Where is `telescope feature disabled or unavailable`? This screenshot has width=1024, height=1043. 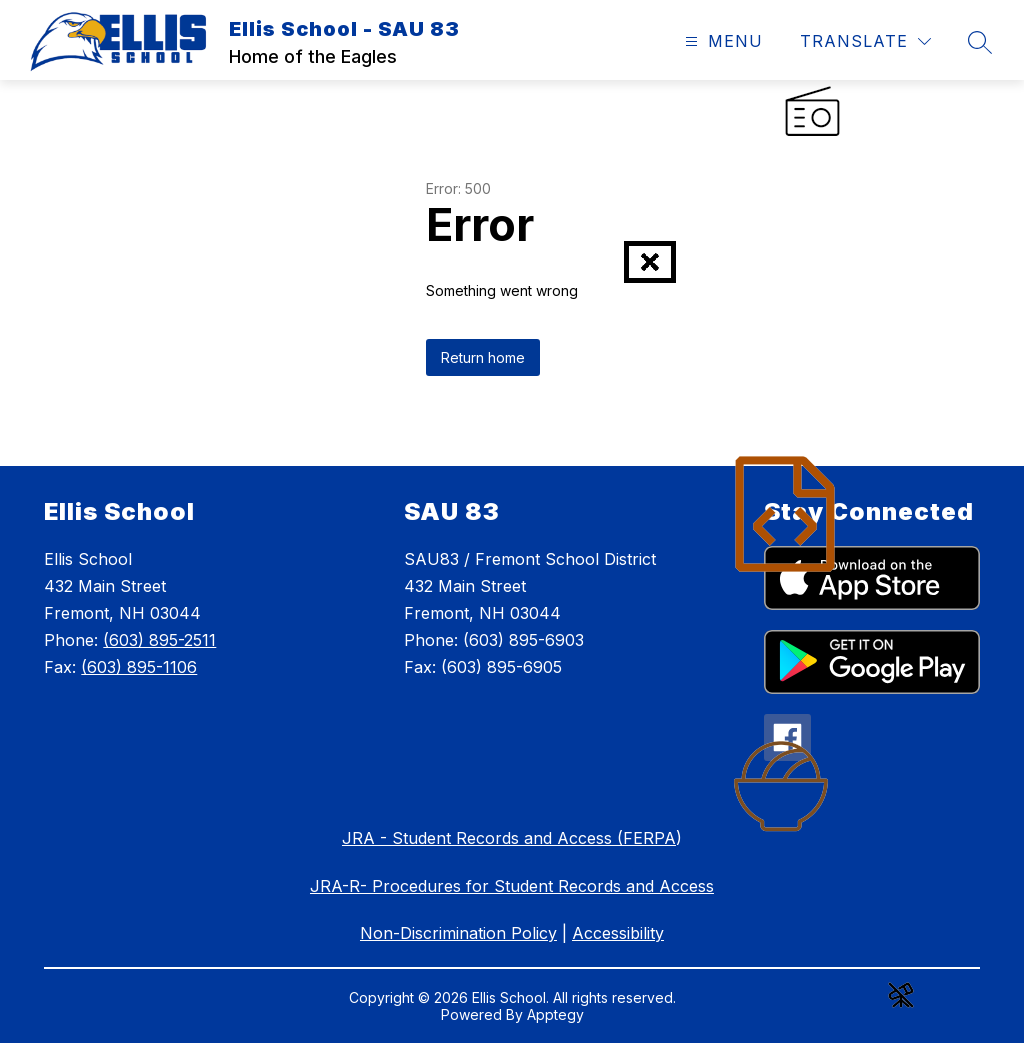 telescope feature disabled or unavailable is located at coordinates (901, 995).